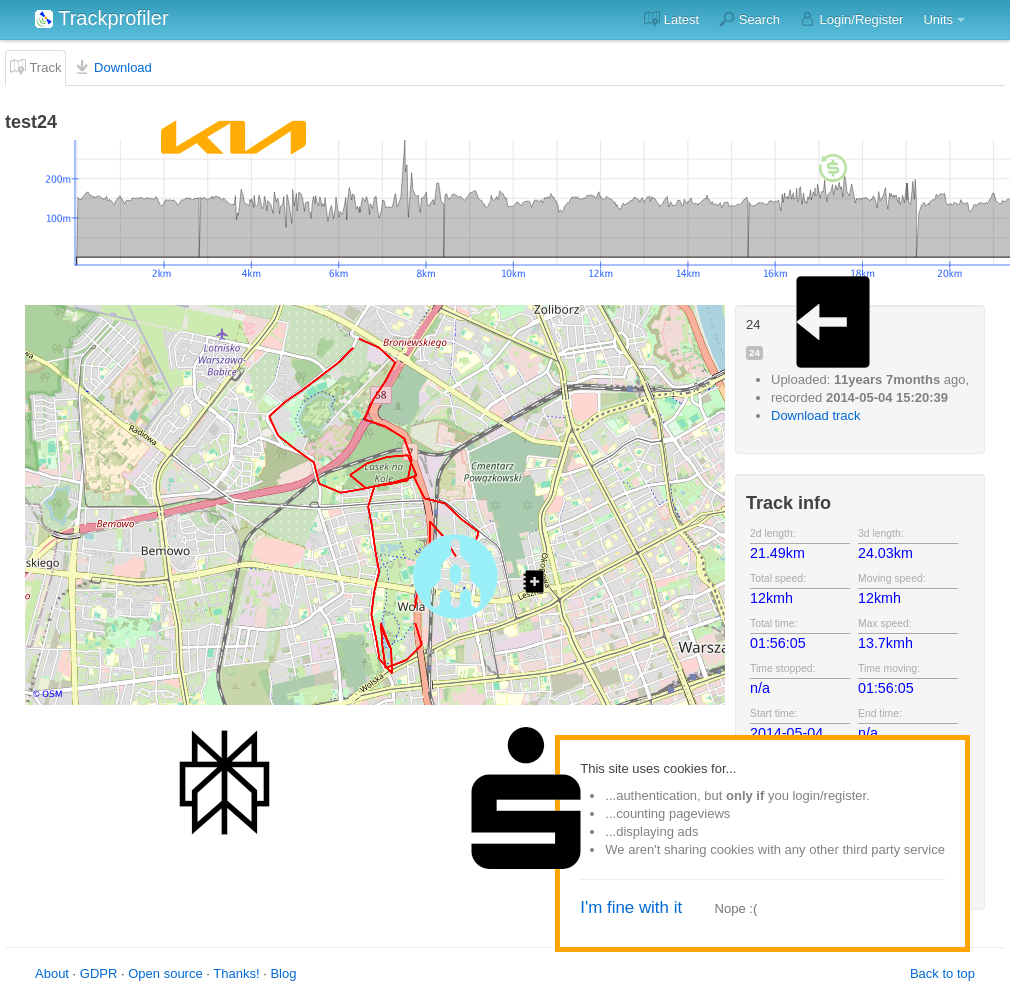 The height and width of the screenshot is (992, 1010). I want to click on Kia brand logo, so click(233, 137).